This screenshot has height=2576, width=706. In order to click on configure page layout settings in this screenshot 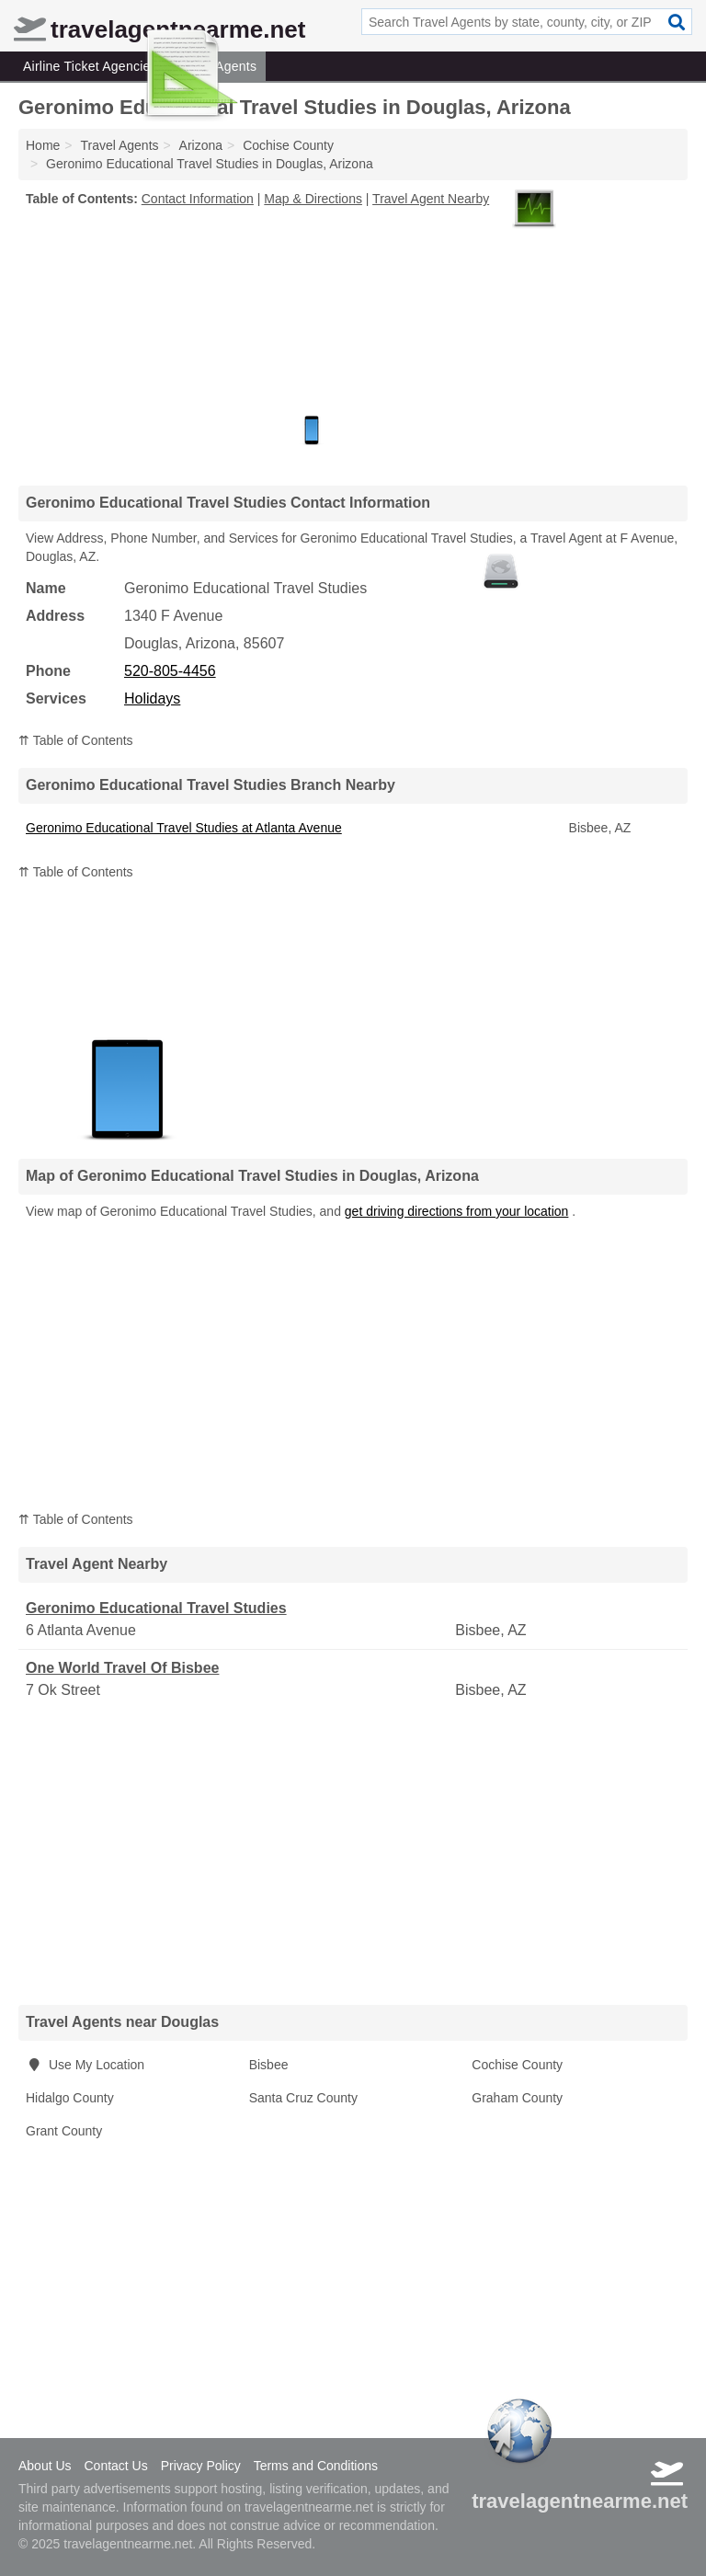, I will do `click(190, 73)`.